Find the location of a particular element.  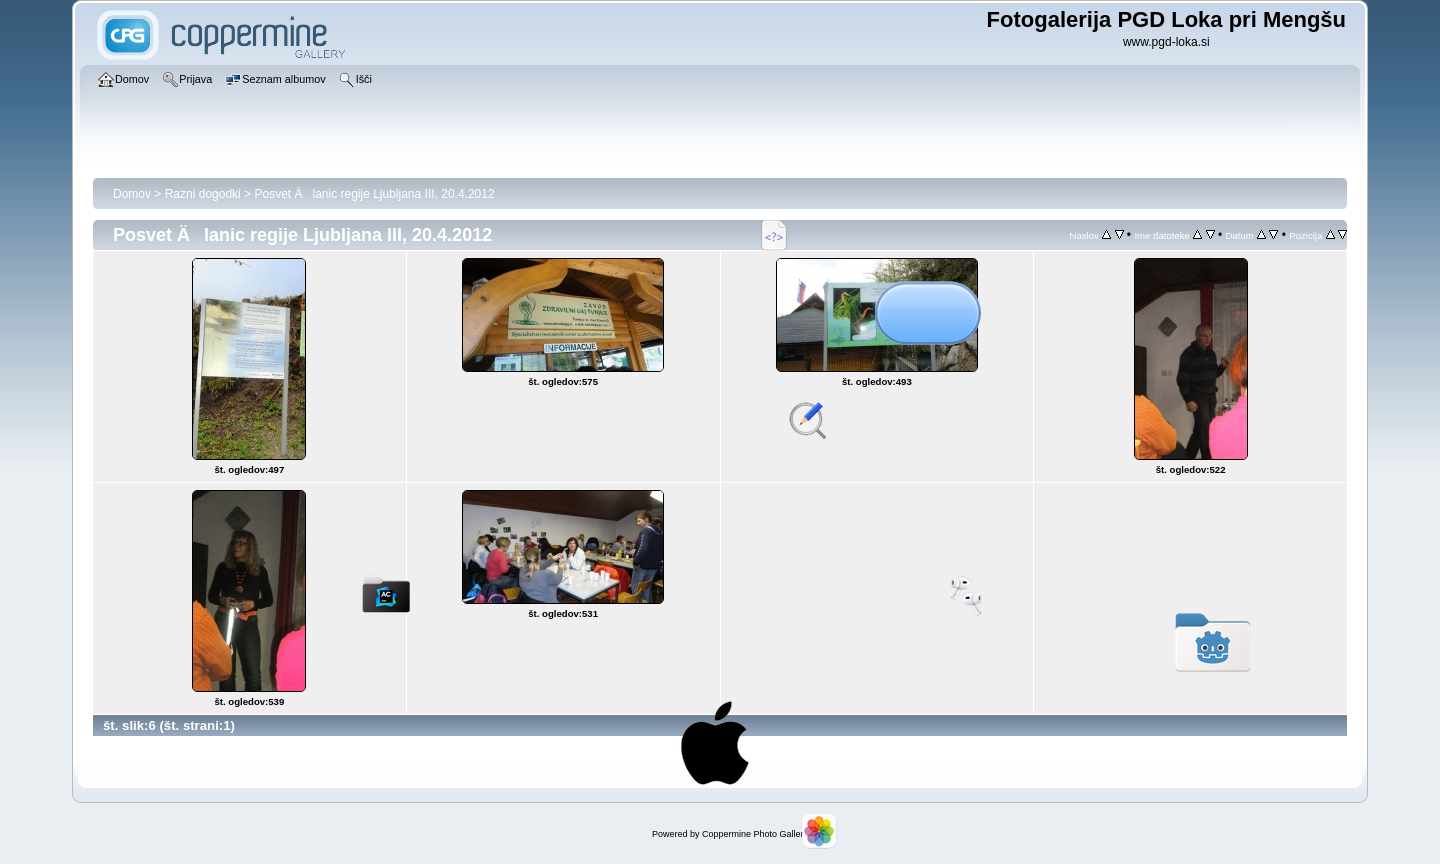

open find and replace tool is located at coordinates (808, 421).